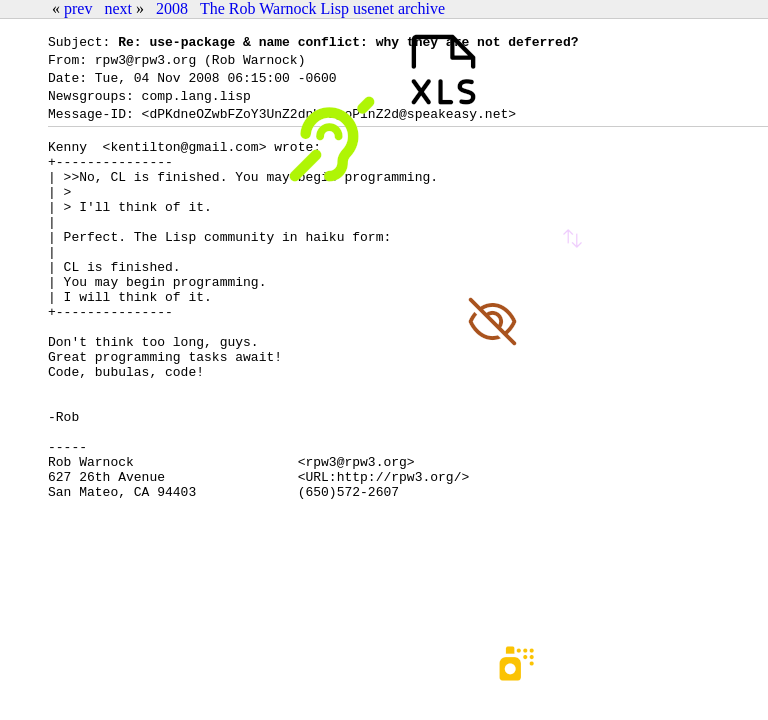  I want to click on indicates deaf or hard of hearing accessibility option, so click(332, 139).